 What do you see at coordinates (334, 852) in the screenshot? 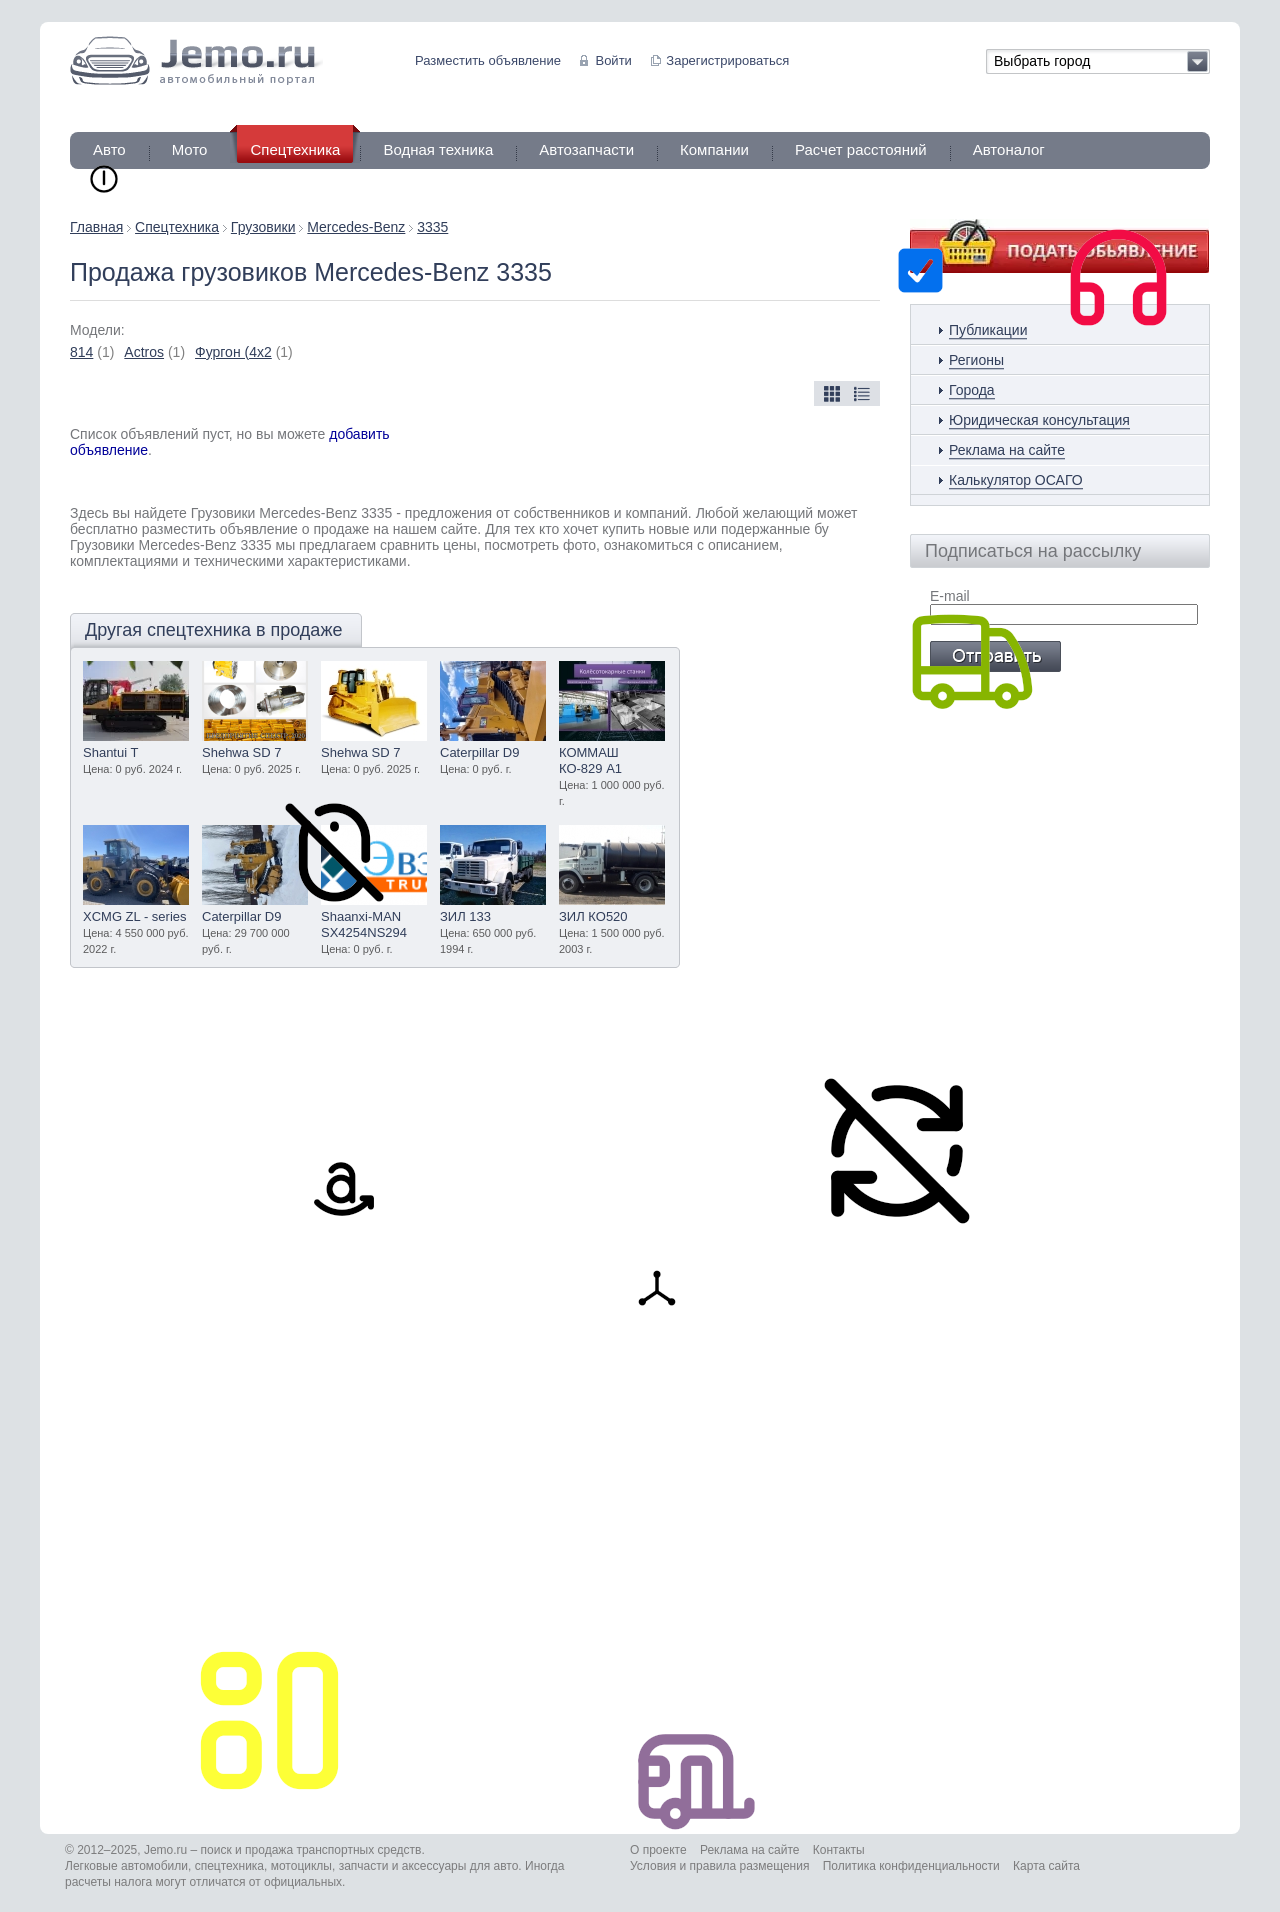
I see `mouse input disabled` at bounding box center [334, 852].